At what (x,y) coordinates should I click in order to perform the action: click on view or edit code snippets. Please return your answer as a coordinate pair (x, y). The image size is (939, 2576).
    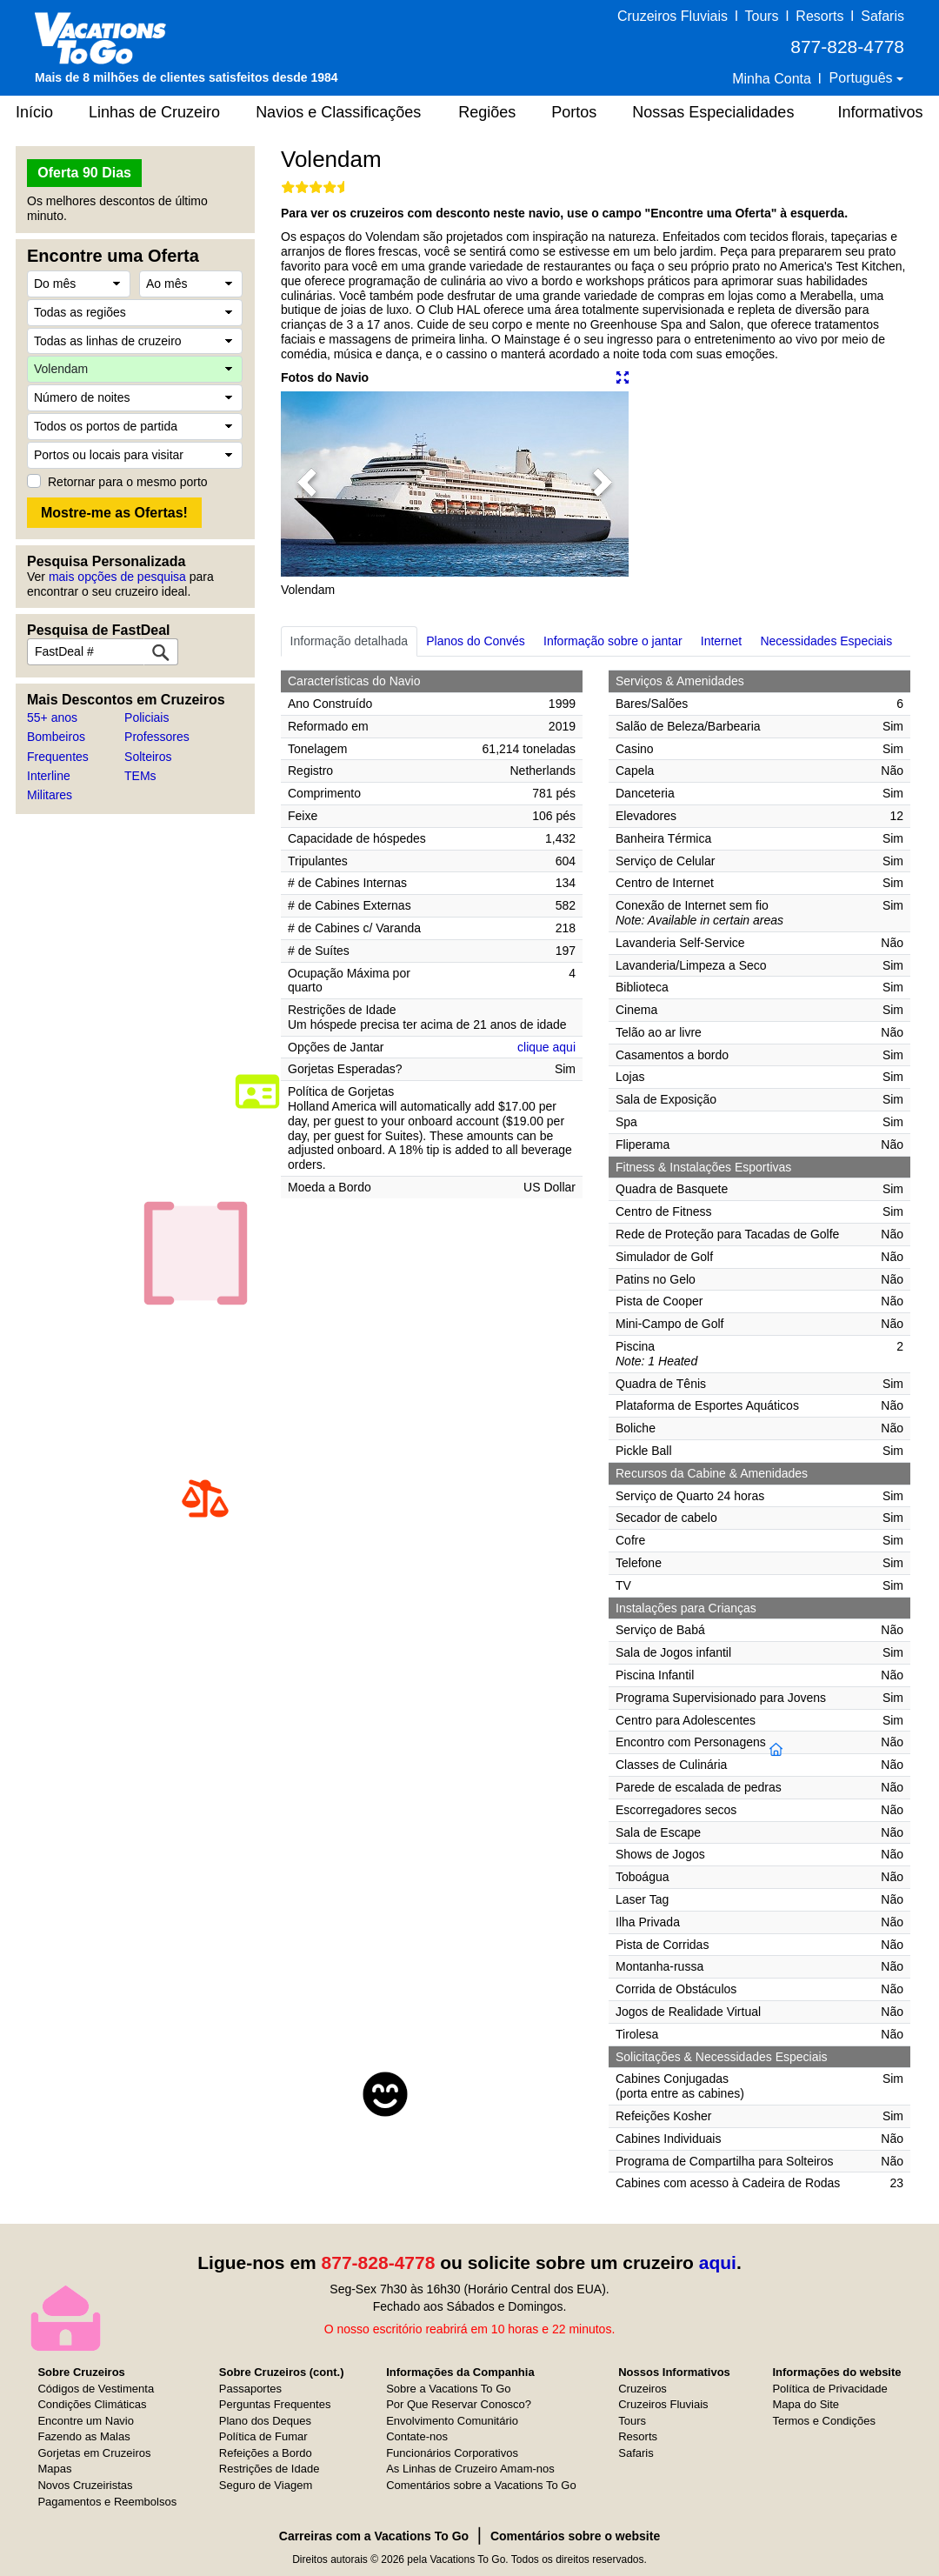
    Looking at the image, I should click on (196, 1253).